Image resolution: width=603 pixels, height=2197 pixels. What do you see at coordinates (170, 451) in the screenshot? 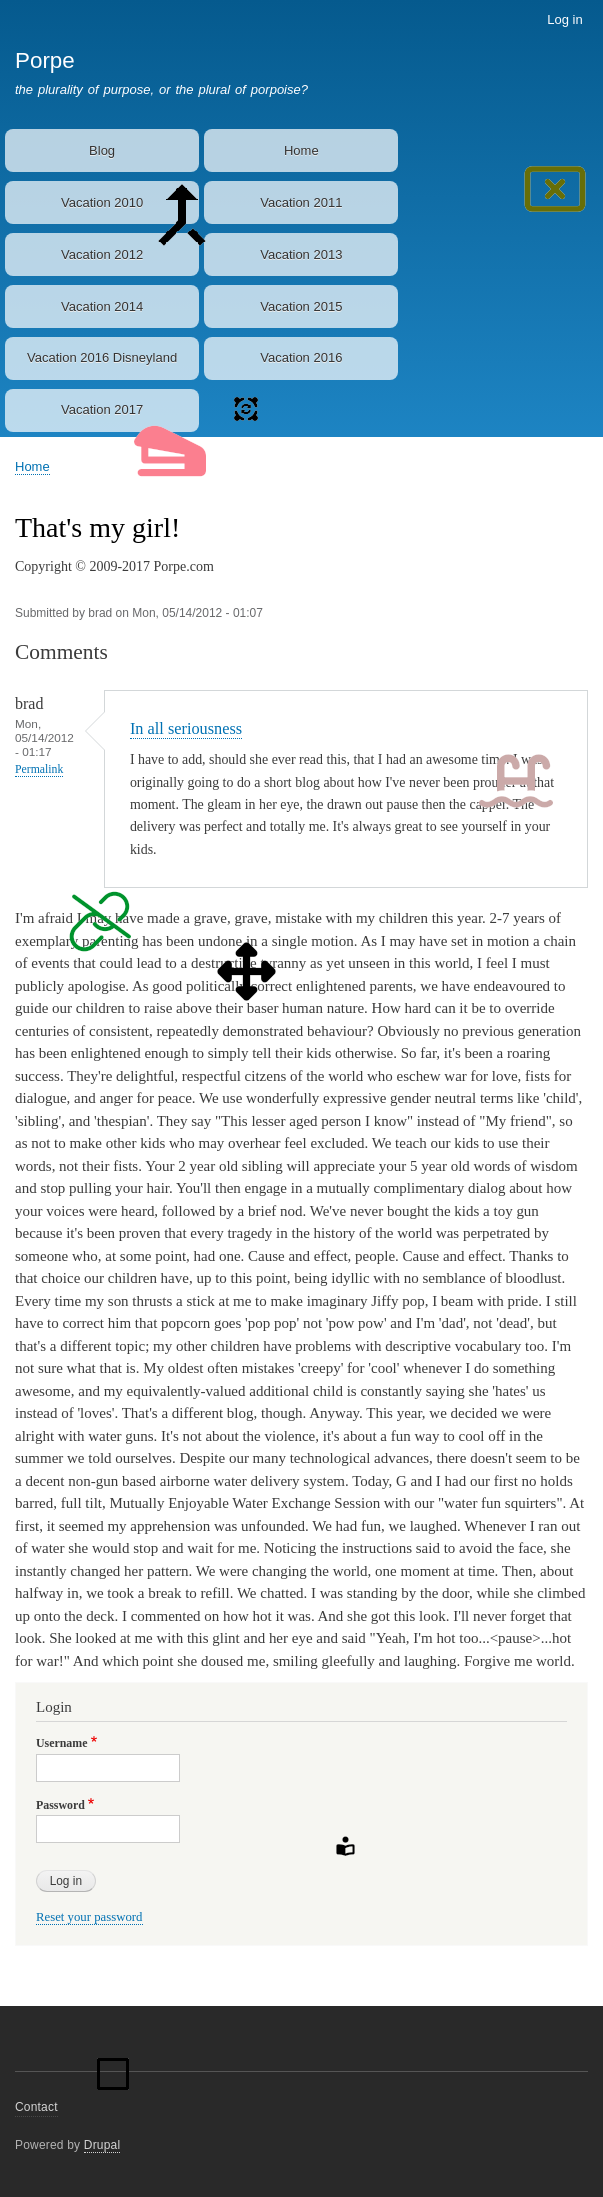
I see `attach or bind documents together` at bounding box center [170, 451].